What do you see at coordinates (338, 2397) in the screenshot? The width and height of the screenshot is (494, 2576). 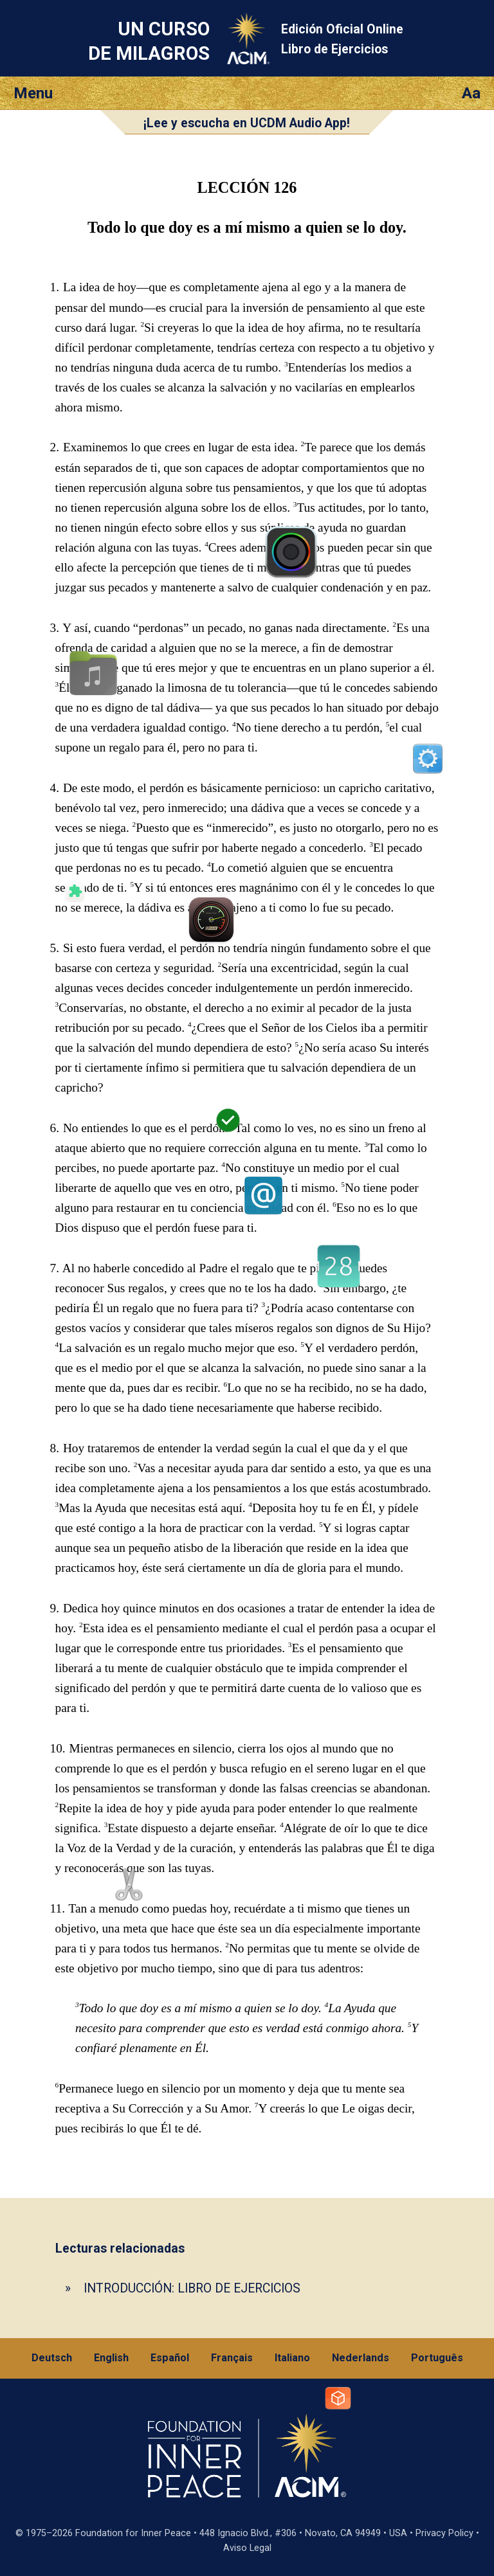 I see `open a 3D model file in STL binary format` at bounding box center [338, 2397].